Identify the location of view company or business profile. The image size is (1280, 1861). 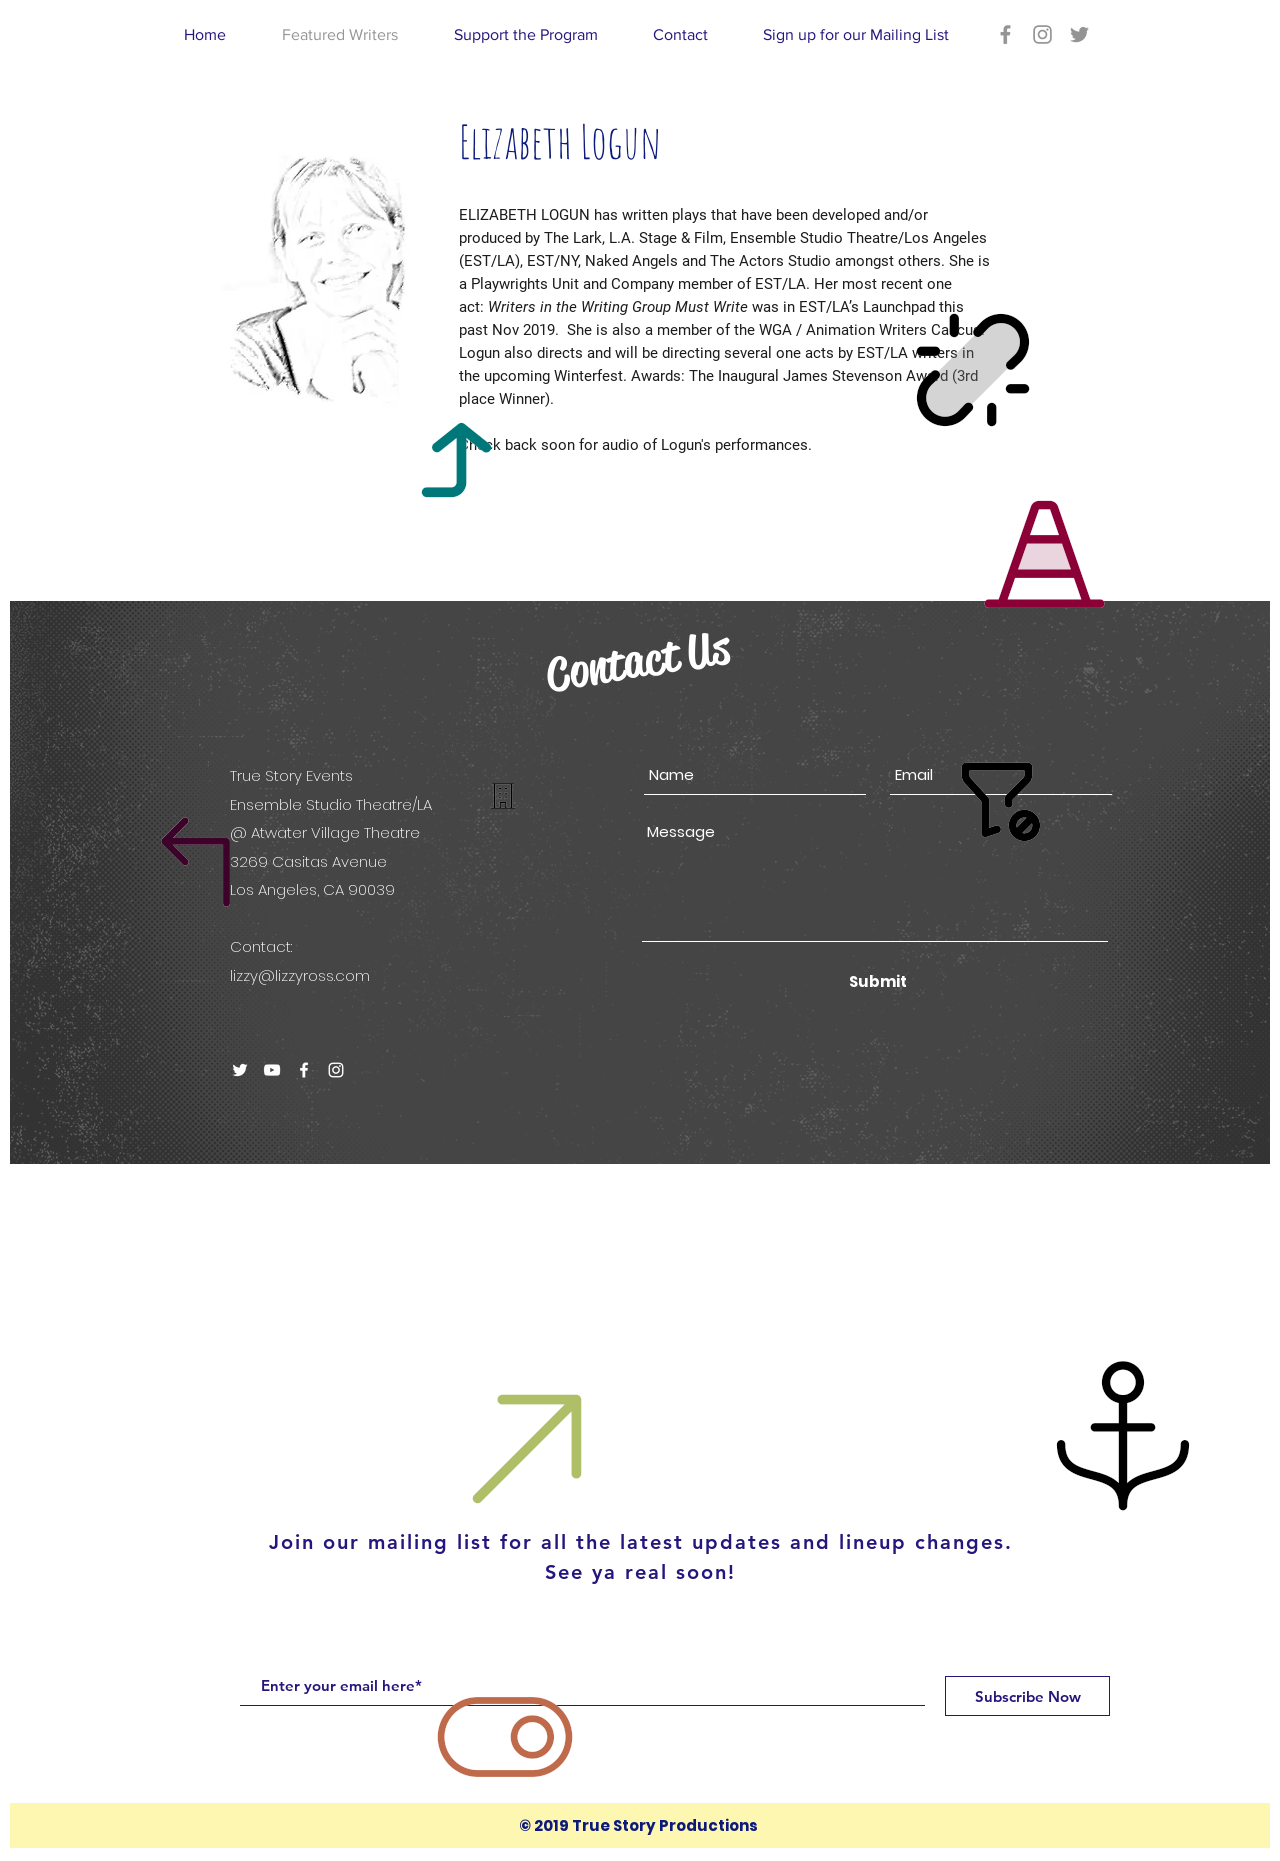
(503, 796).